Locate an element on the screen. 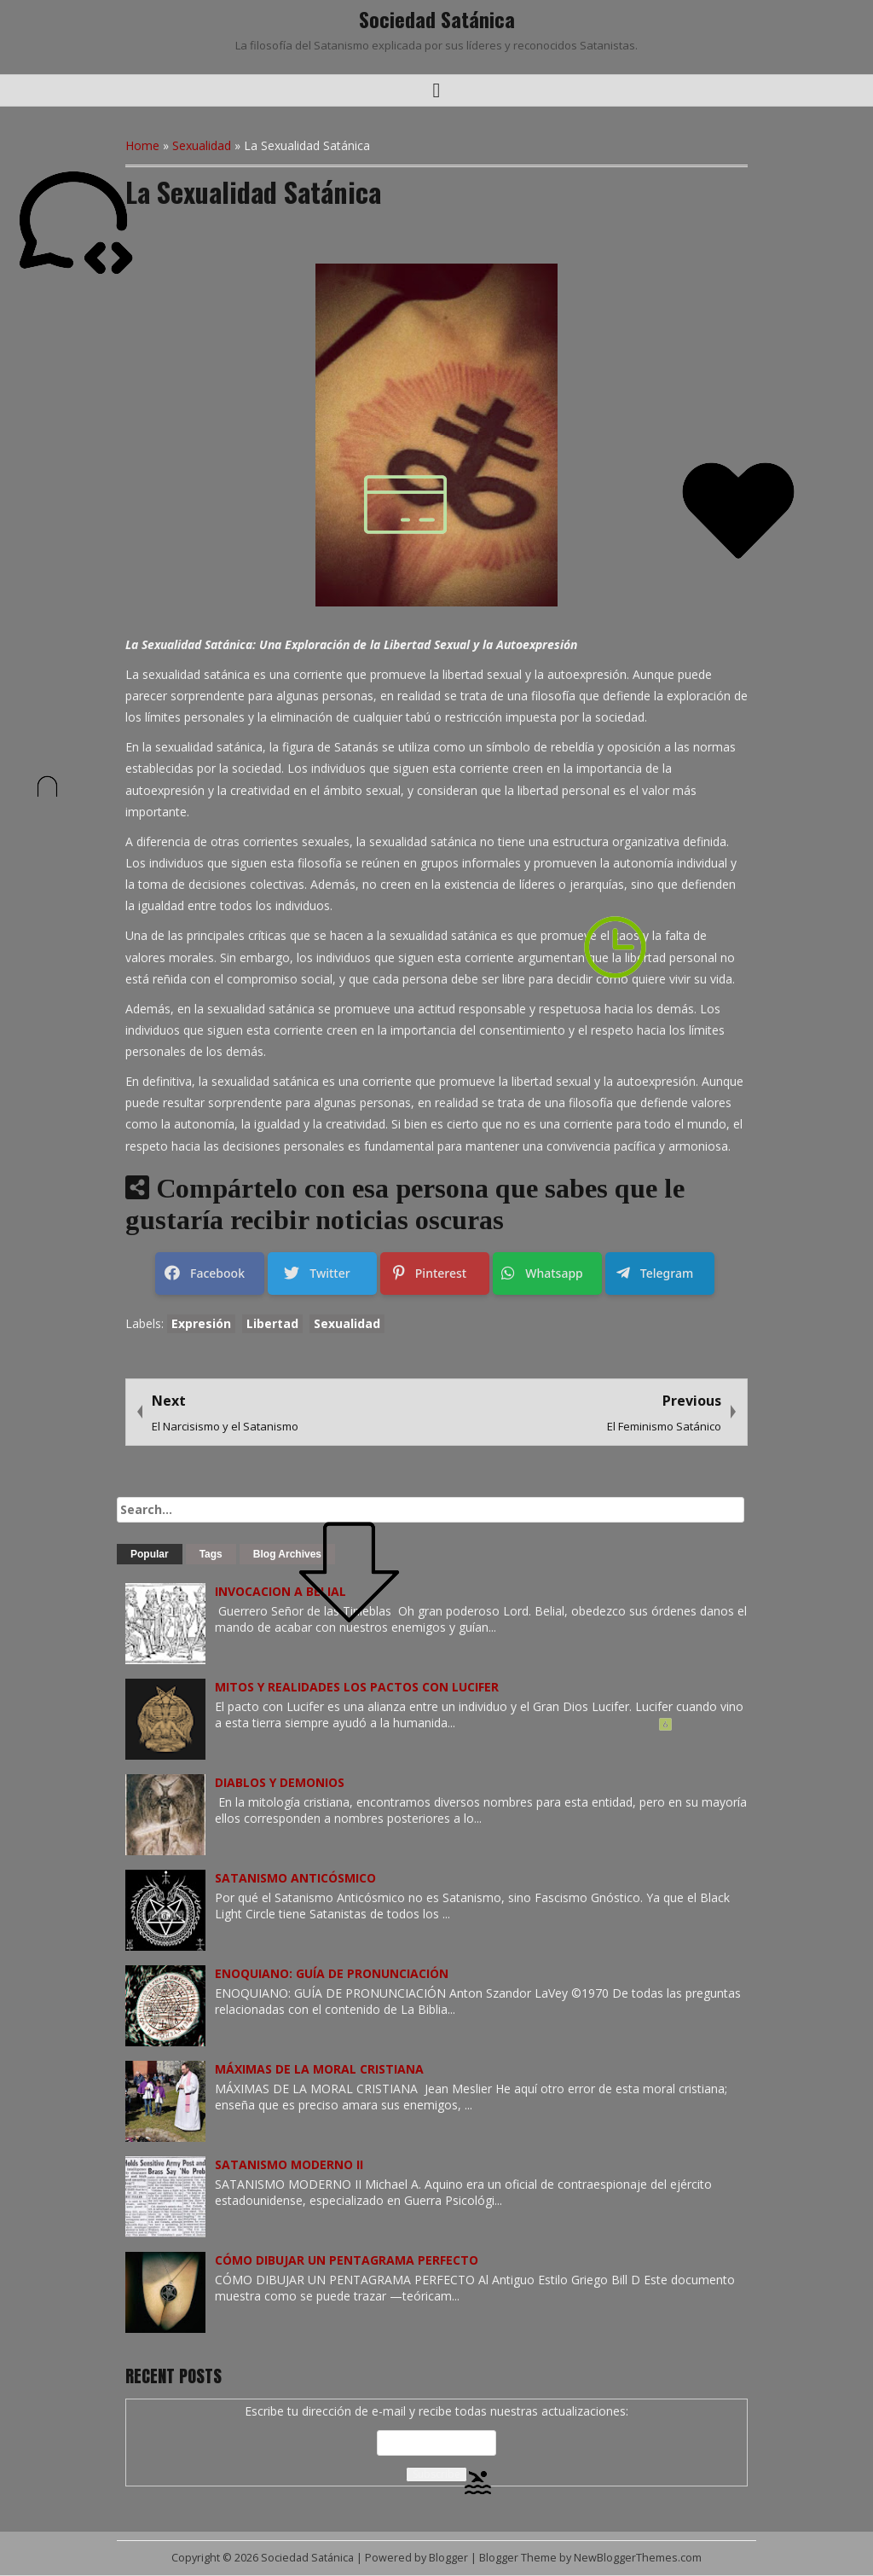 This screenshot has width=873, height=2576. view swimming pool amenities is located at coordinates (477, 2482).